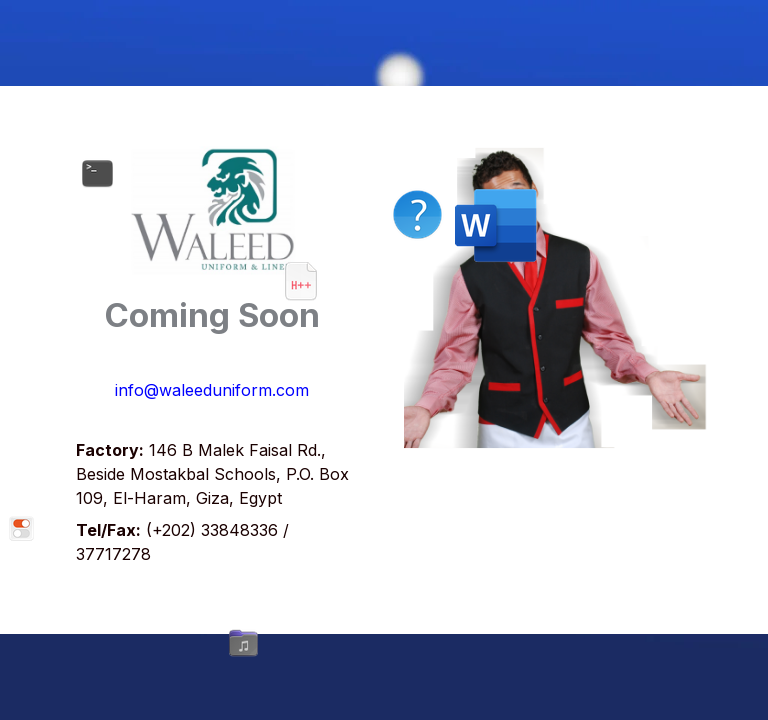  I want to click on open your music folder, so click(243, 642).